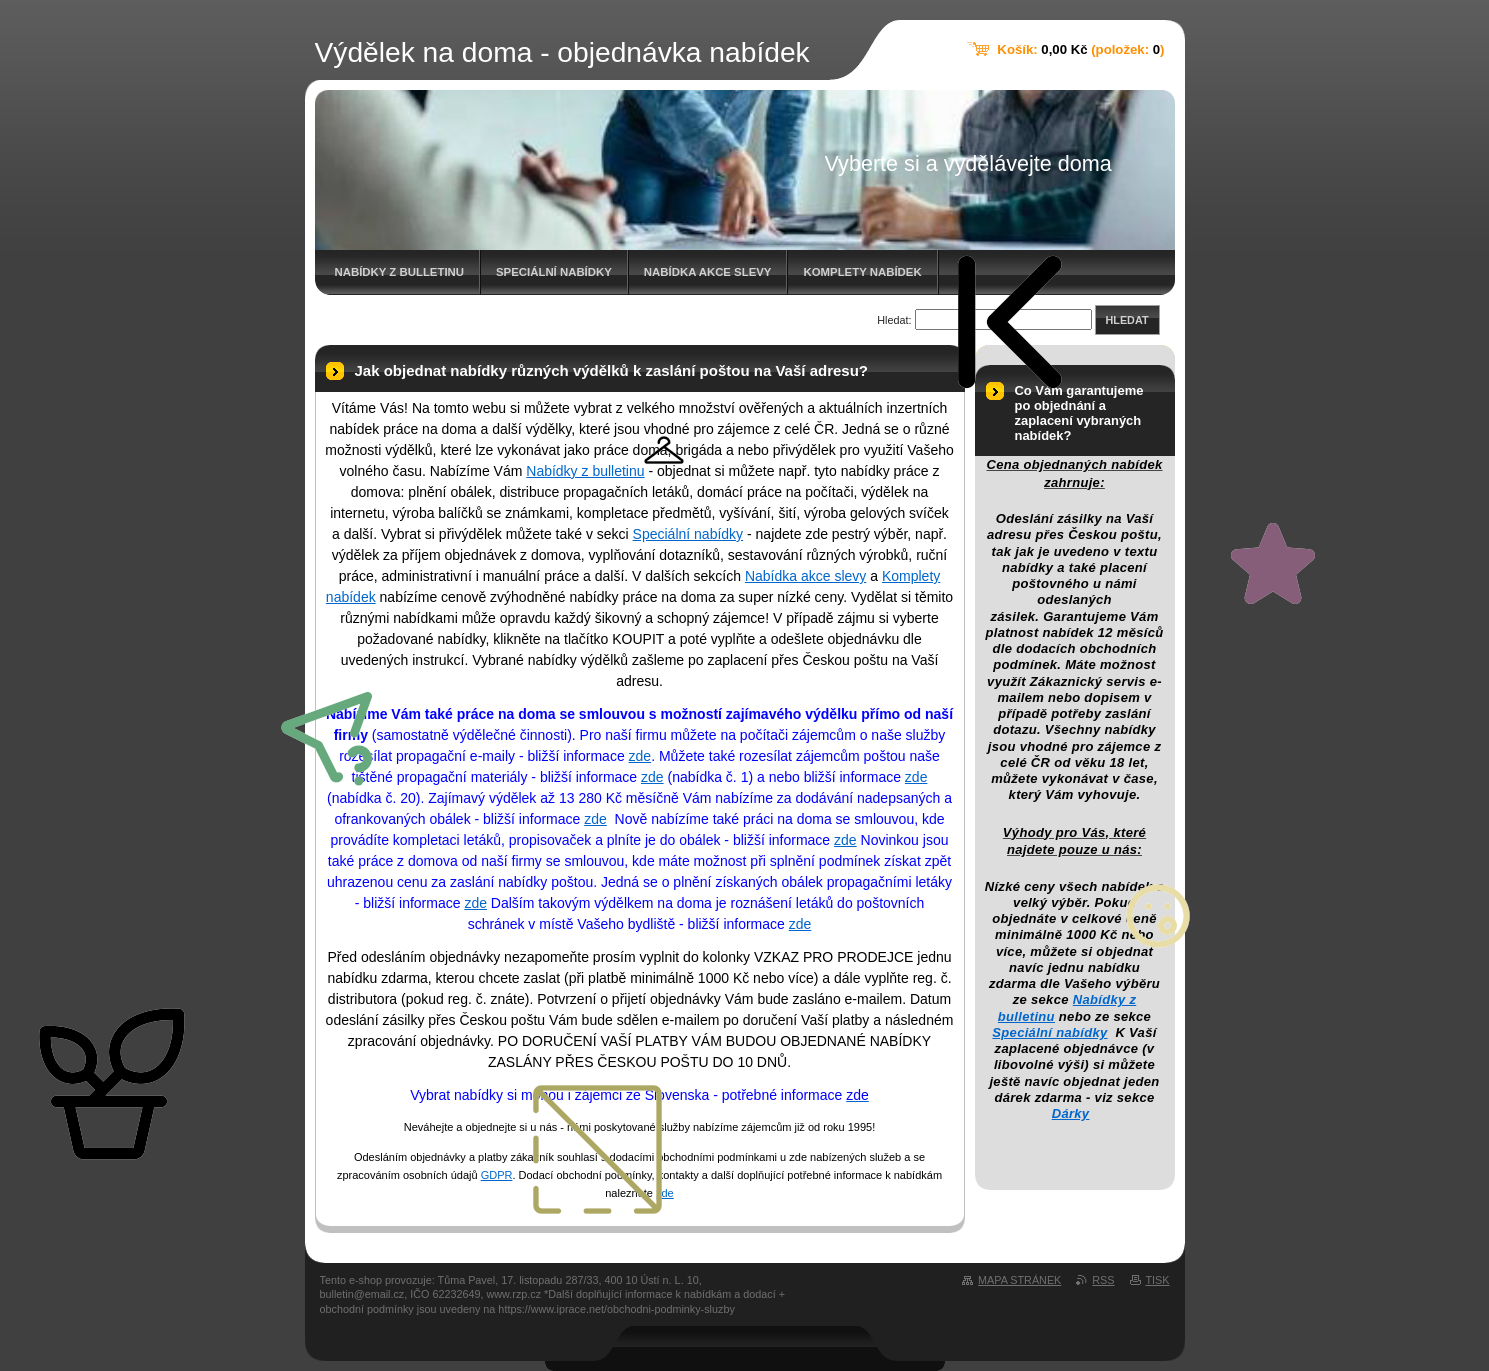  What do you see at coordinates (1158, 916) in the screenshot?
I see `indicates singing or karaoke mode` at bounding box center [1158, 916].